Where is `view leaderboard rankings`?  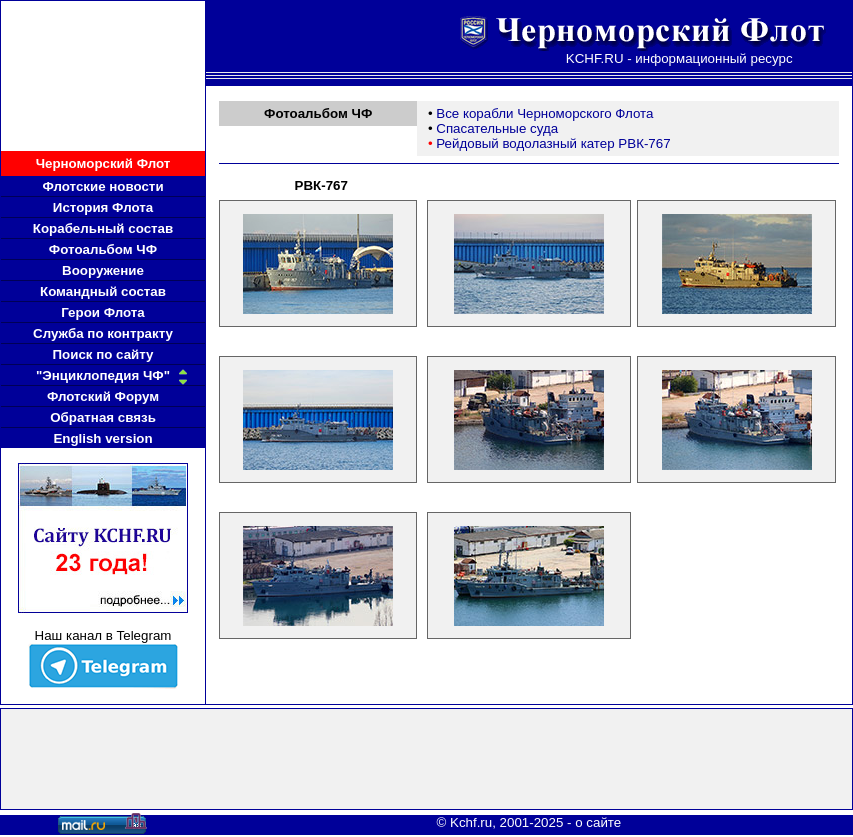
view leaderboard rankings is located at coordinates (136, 821).